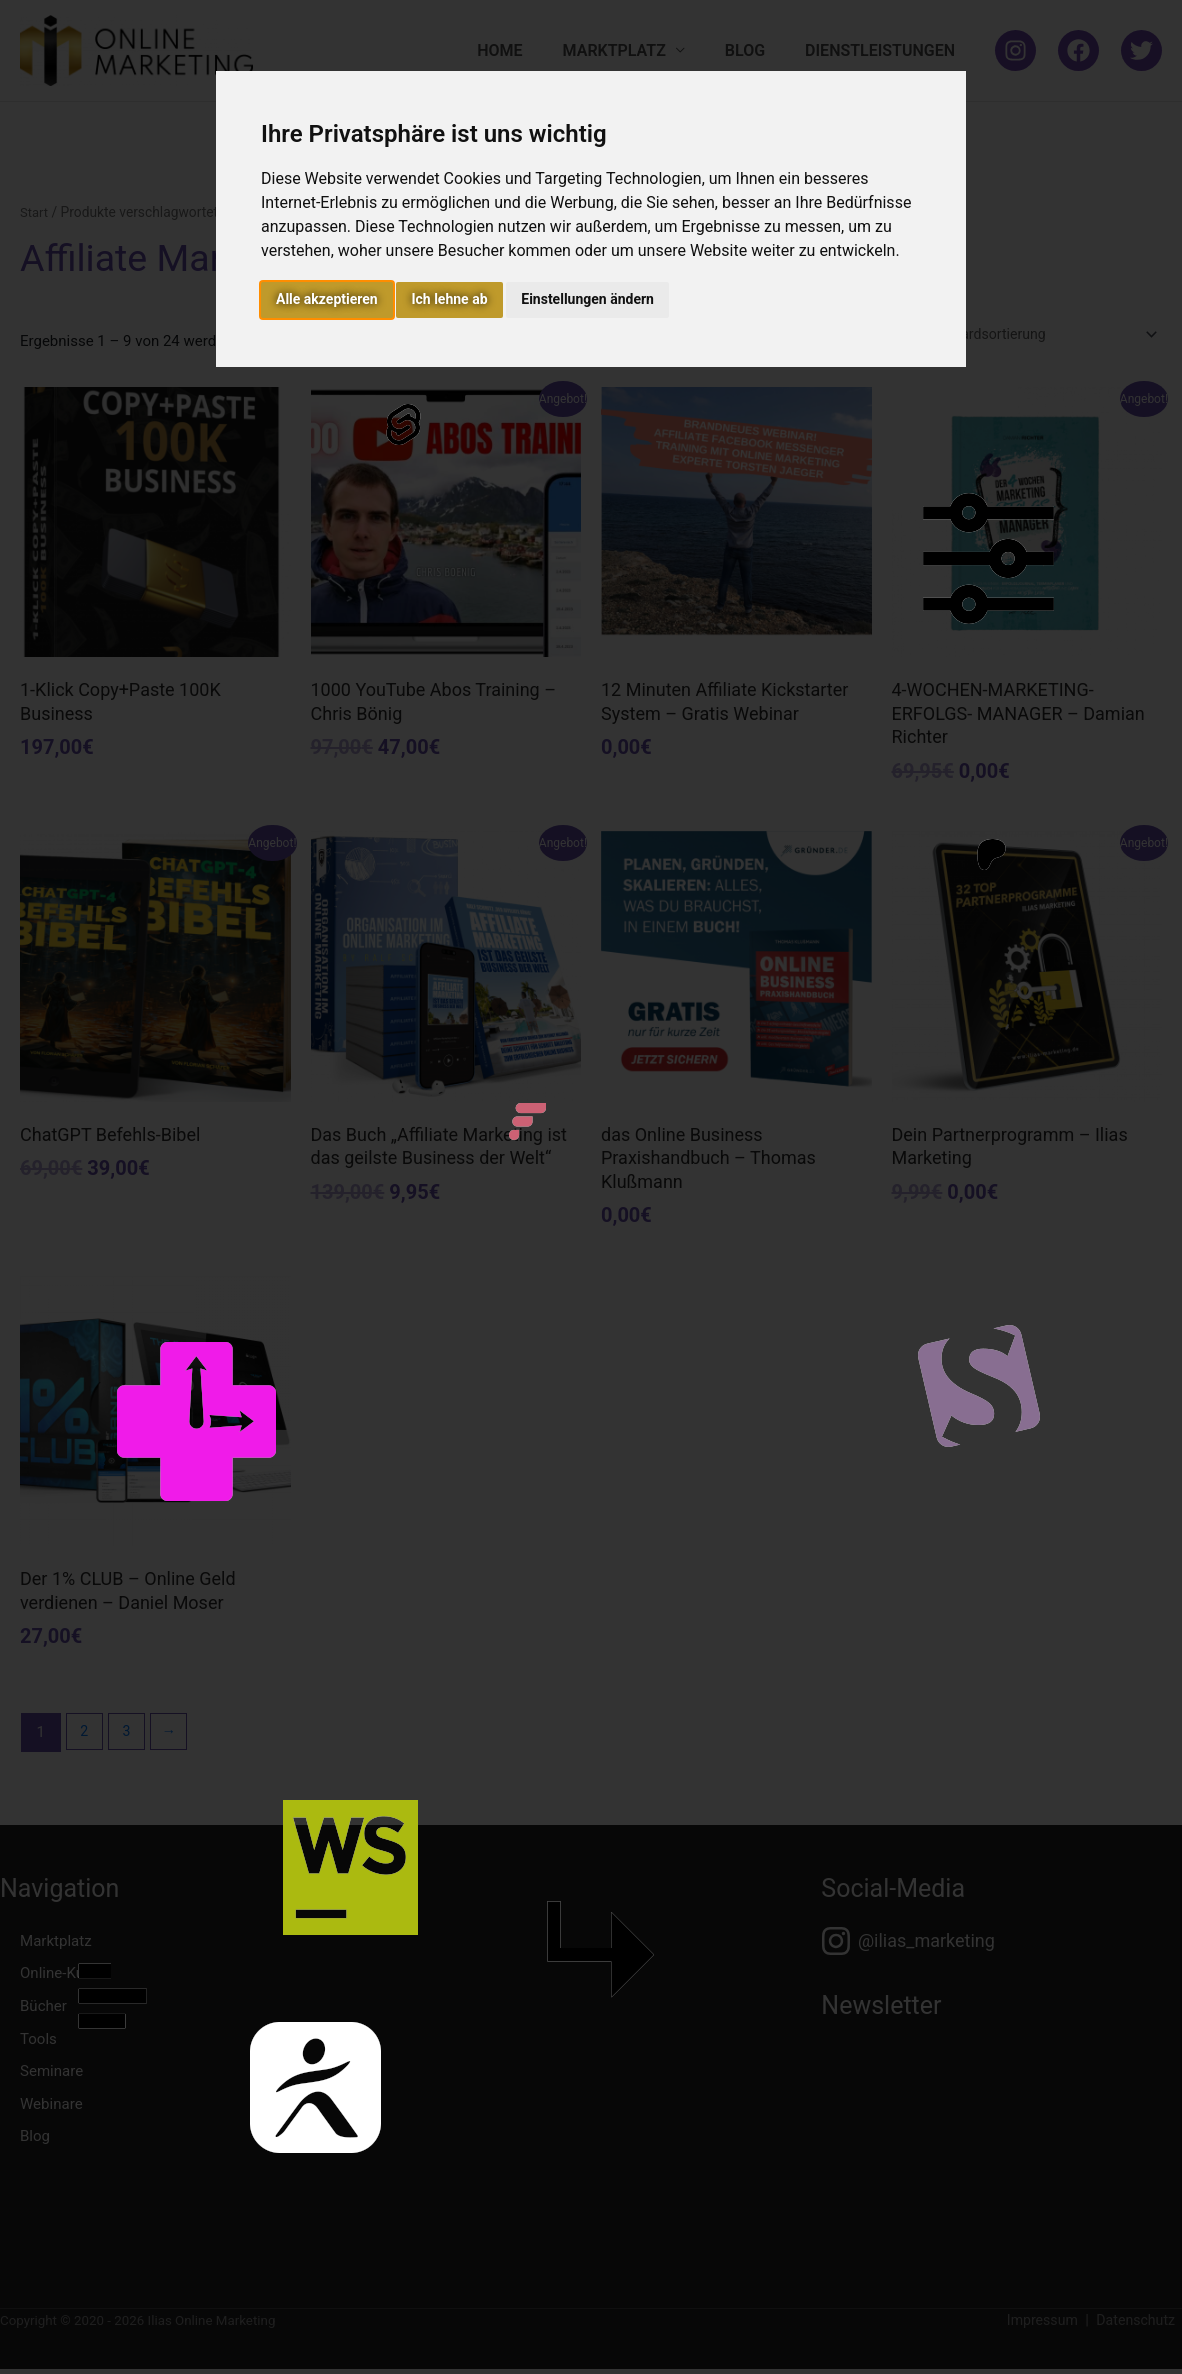 This screenshot has width=1182, height=2374. What do you see at coordinates (527, 1121) in the screenshot?
I see `flat.io logo` at bounding box center [527, 1121].